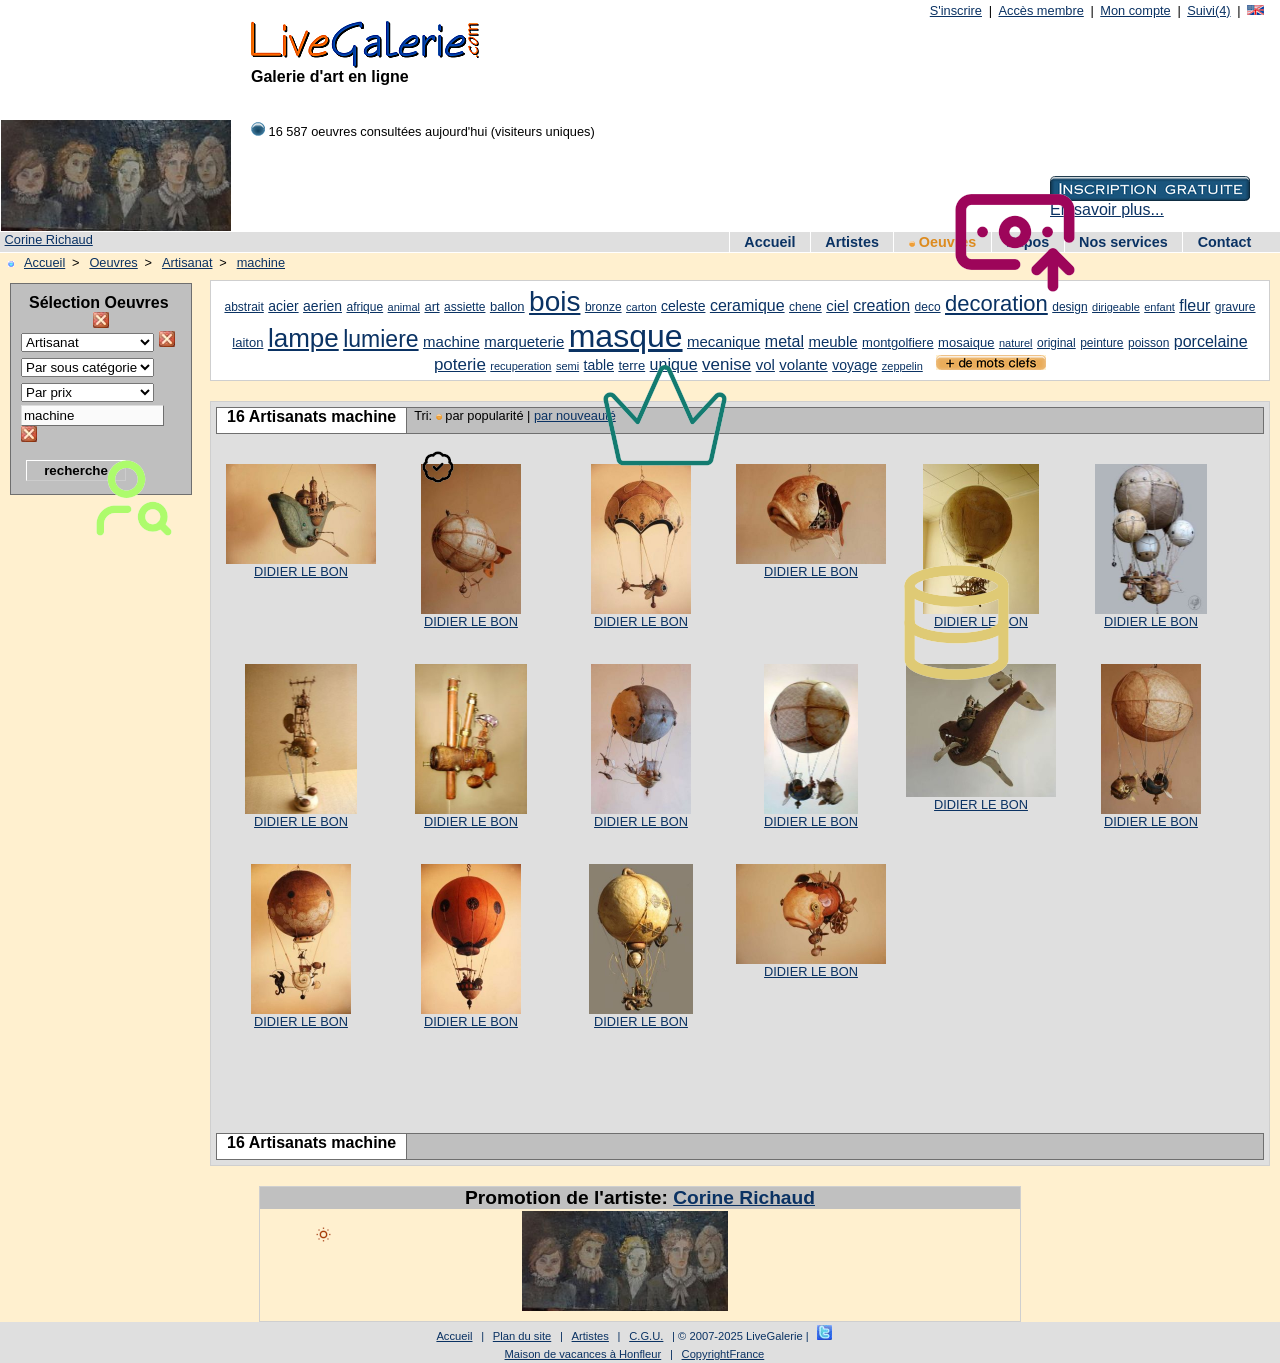 The height and width of the screenshot is (1363, 1280). What do you see at coordinates (956, 622) in the screenshot?
I see `access database management` at bounding box center [956, 622].